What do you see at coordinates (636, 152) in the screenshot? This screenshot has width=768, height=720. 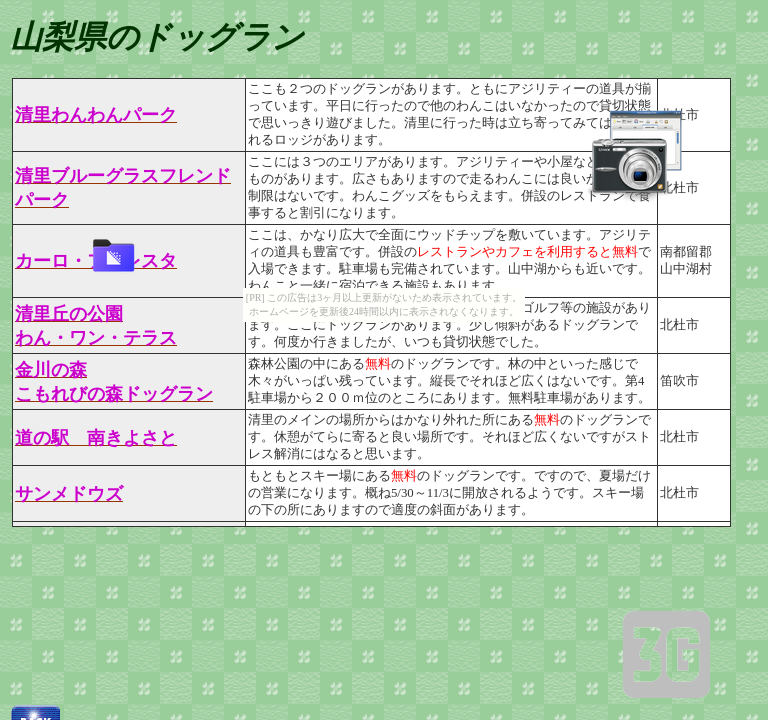 I see `take a screenshot or screen capture` at bounding box center [636, 152].